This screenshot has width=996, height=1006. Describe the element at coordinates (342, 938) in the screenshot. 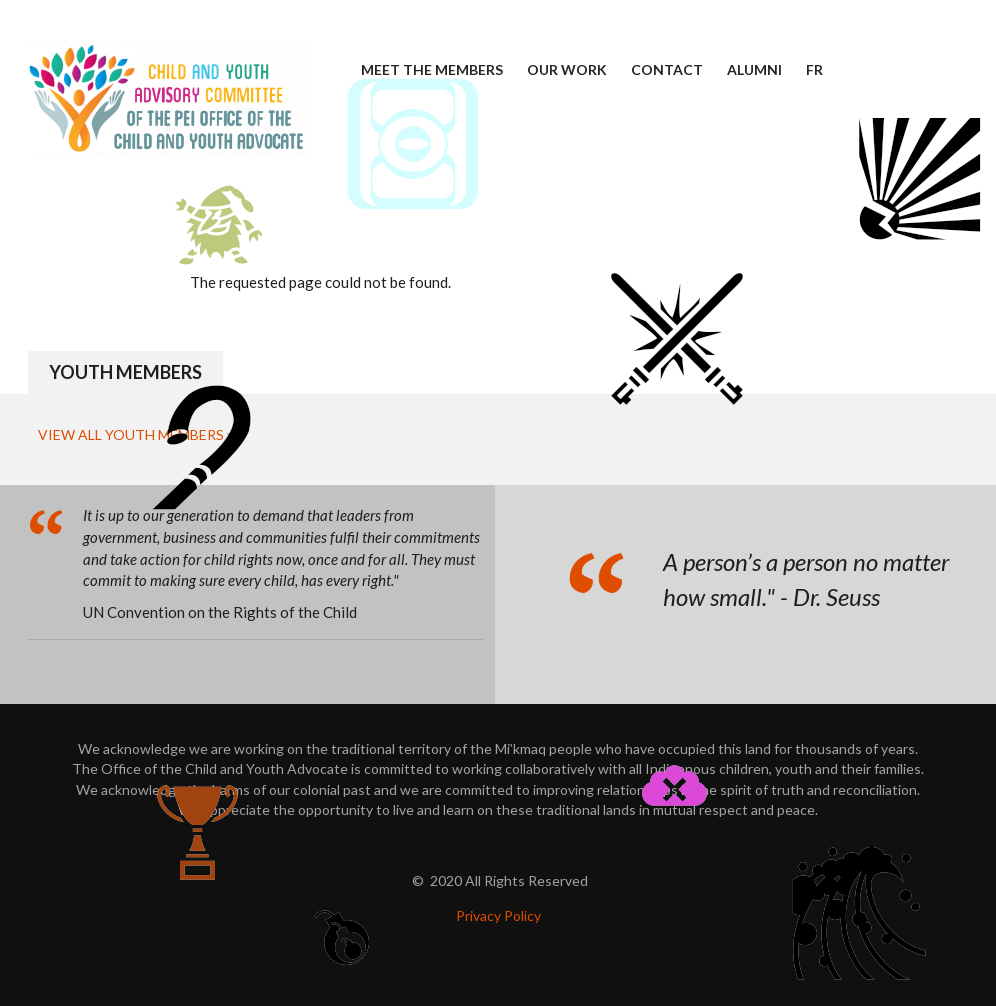

I see `deploy cluster bomb weapon in game` at that location.